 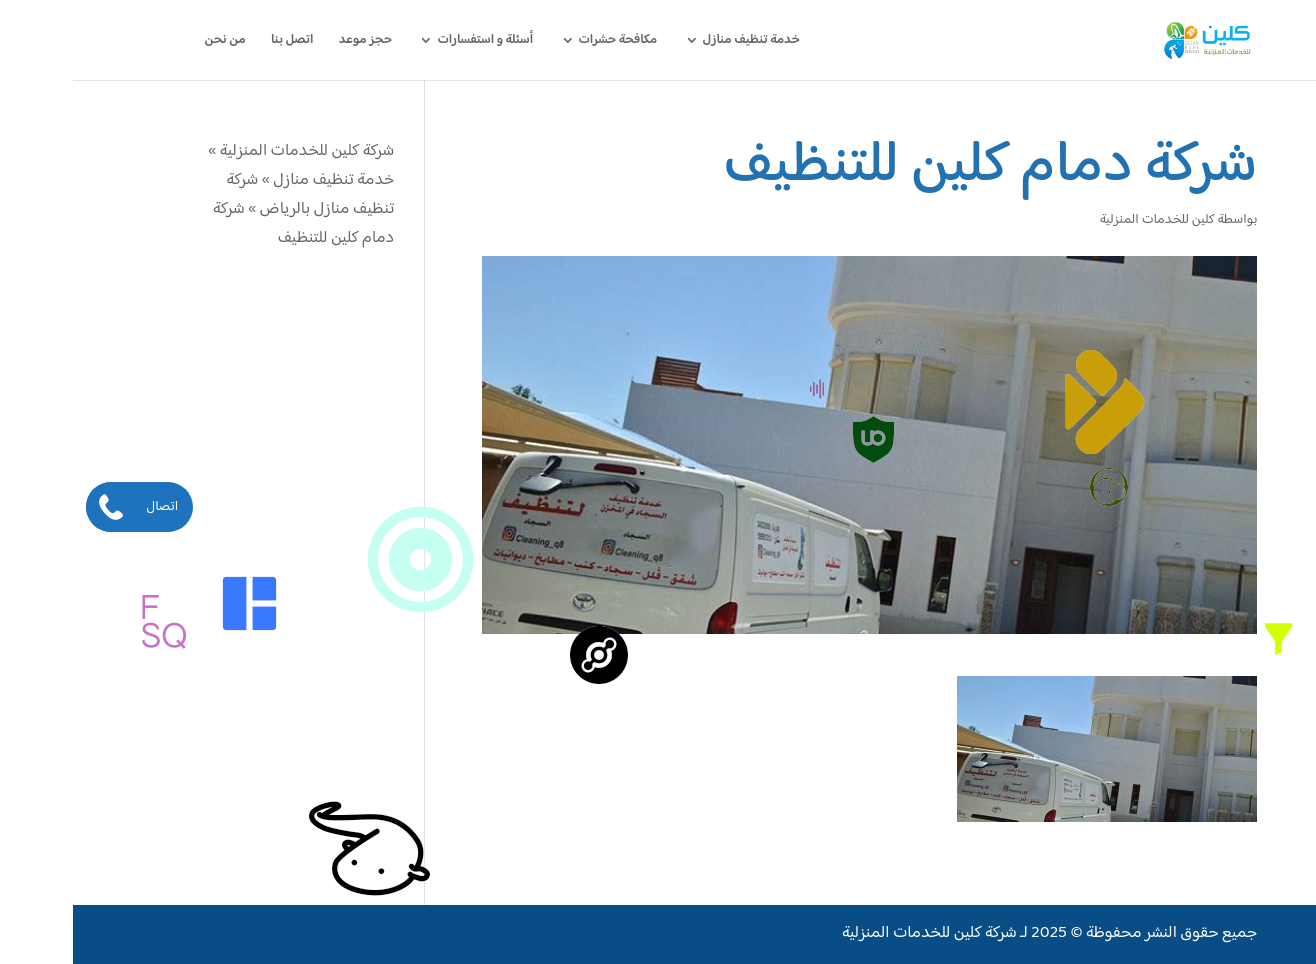 I want to click on uBlock Origin browser extension logo, so click(x=873, y=439).